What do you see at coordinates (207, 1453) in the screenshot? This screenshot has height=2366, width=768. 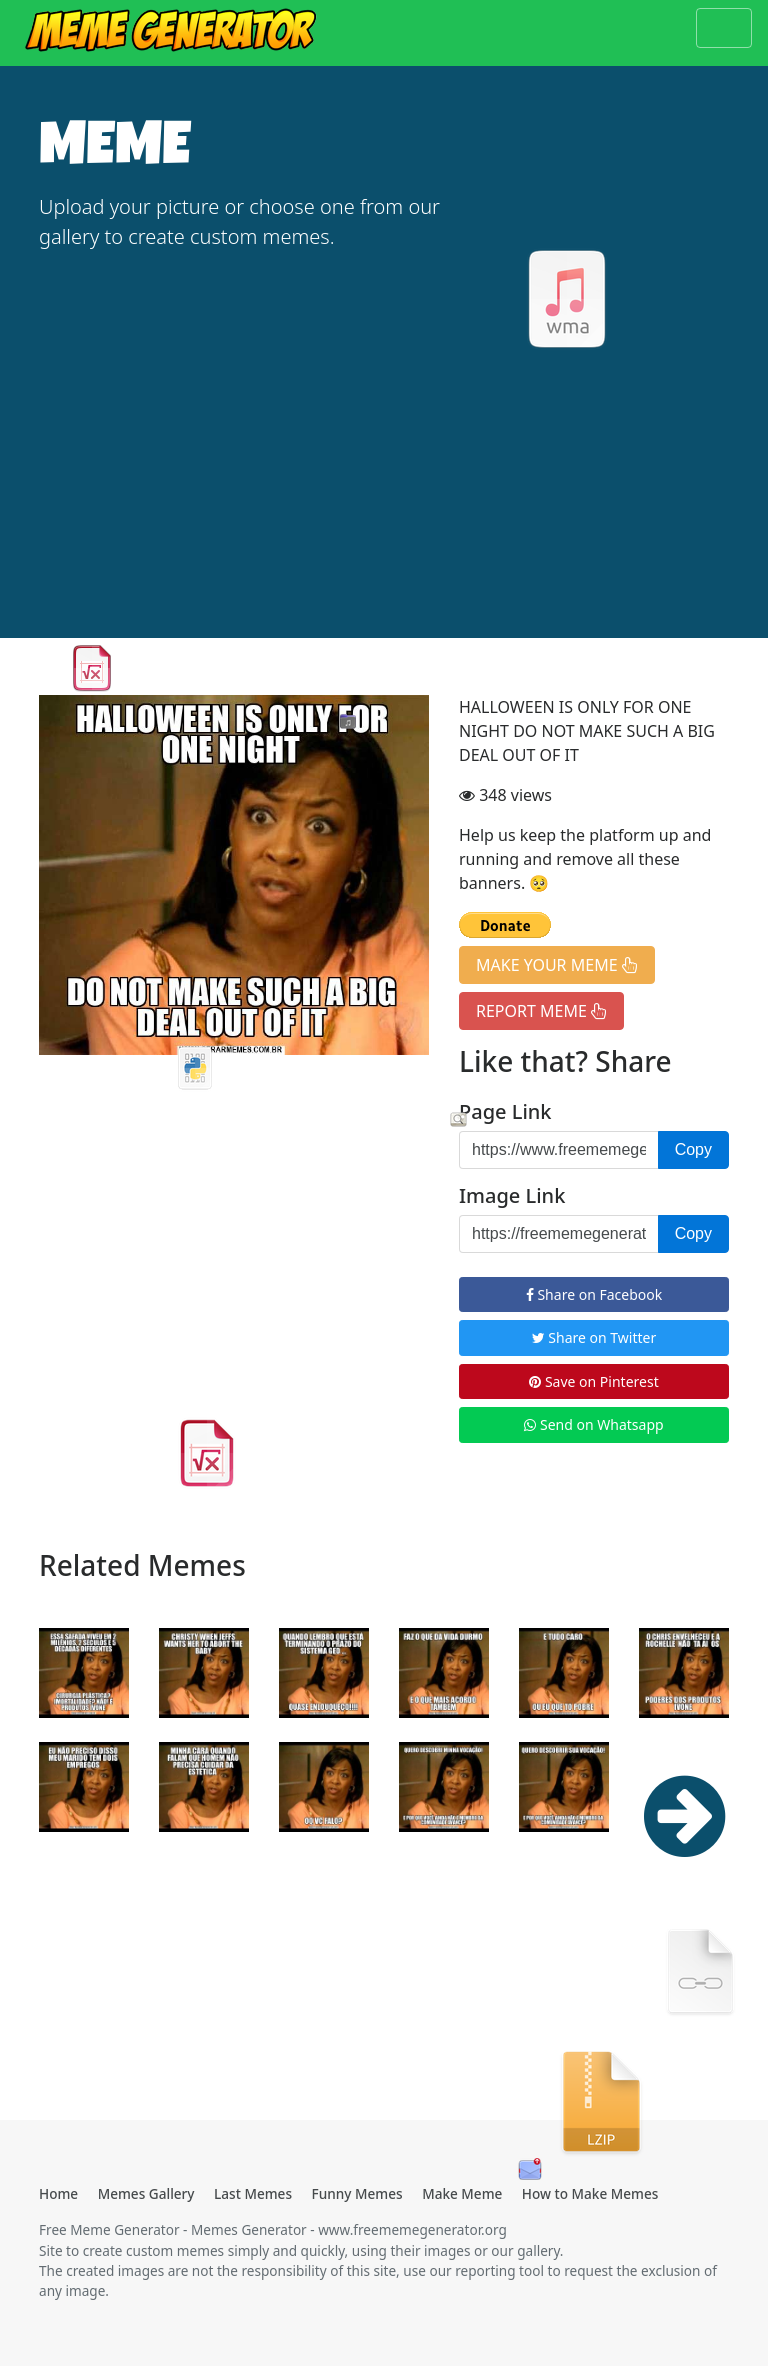 I see `open an opendocument formula template file` at bounding box center [207, 1453].